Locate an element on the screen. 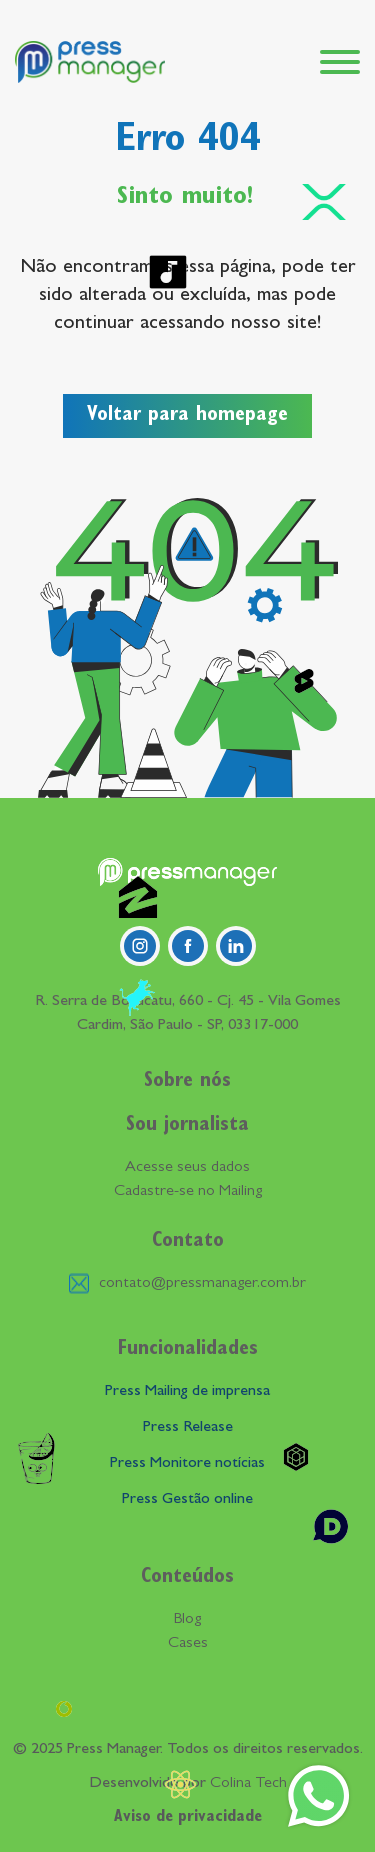  vodafone app or service is located at coordinates (64, 1709).